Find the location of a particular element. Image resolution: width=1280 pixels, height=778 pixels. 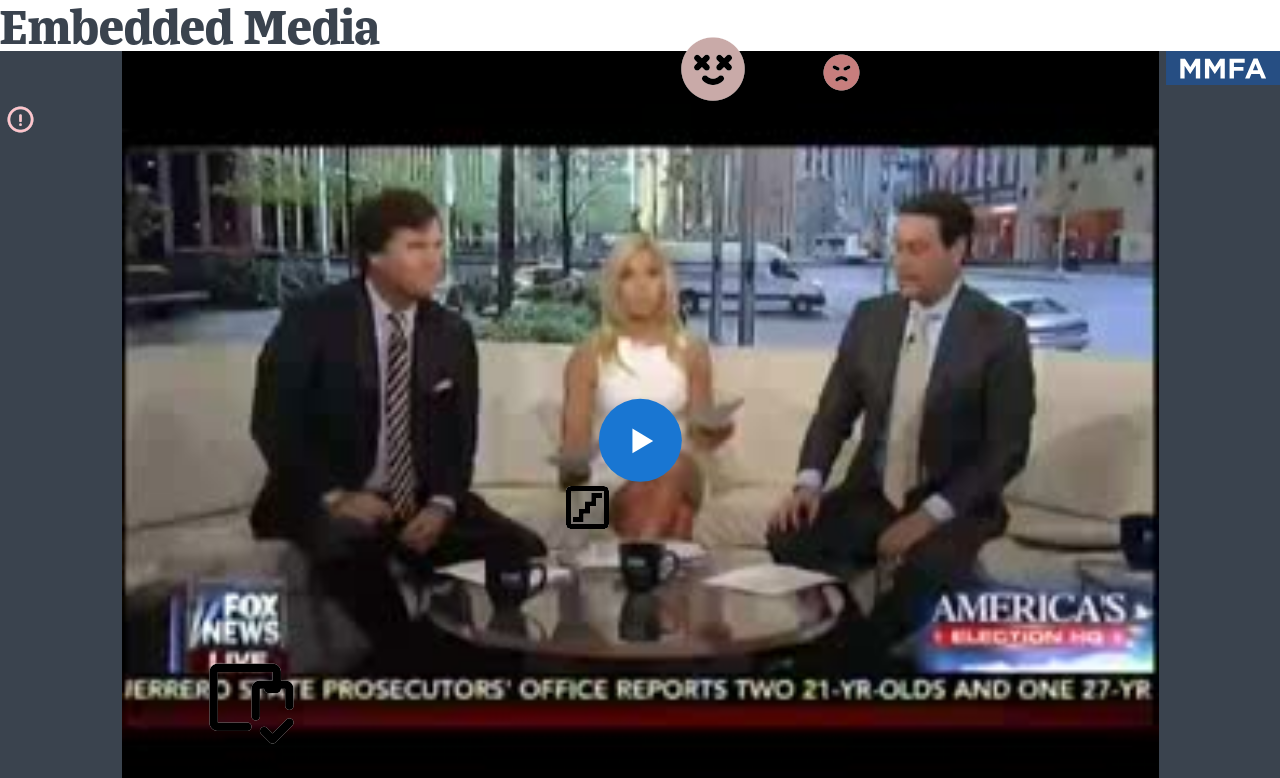

indicates a warning or alert requiring attention is located at coordinates (20, 119).